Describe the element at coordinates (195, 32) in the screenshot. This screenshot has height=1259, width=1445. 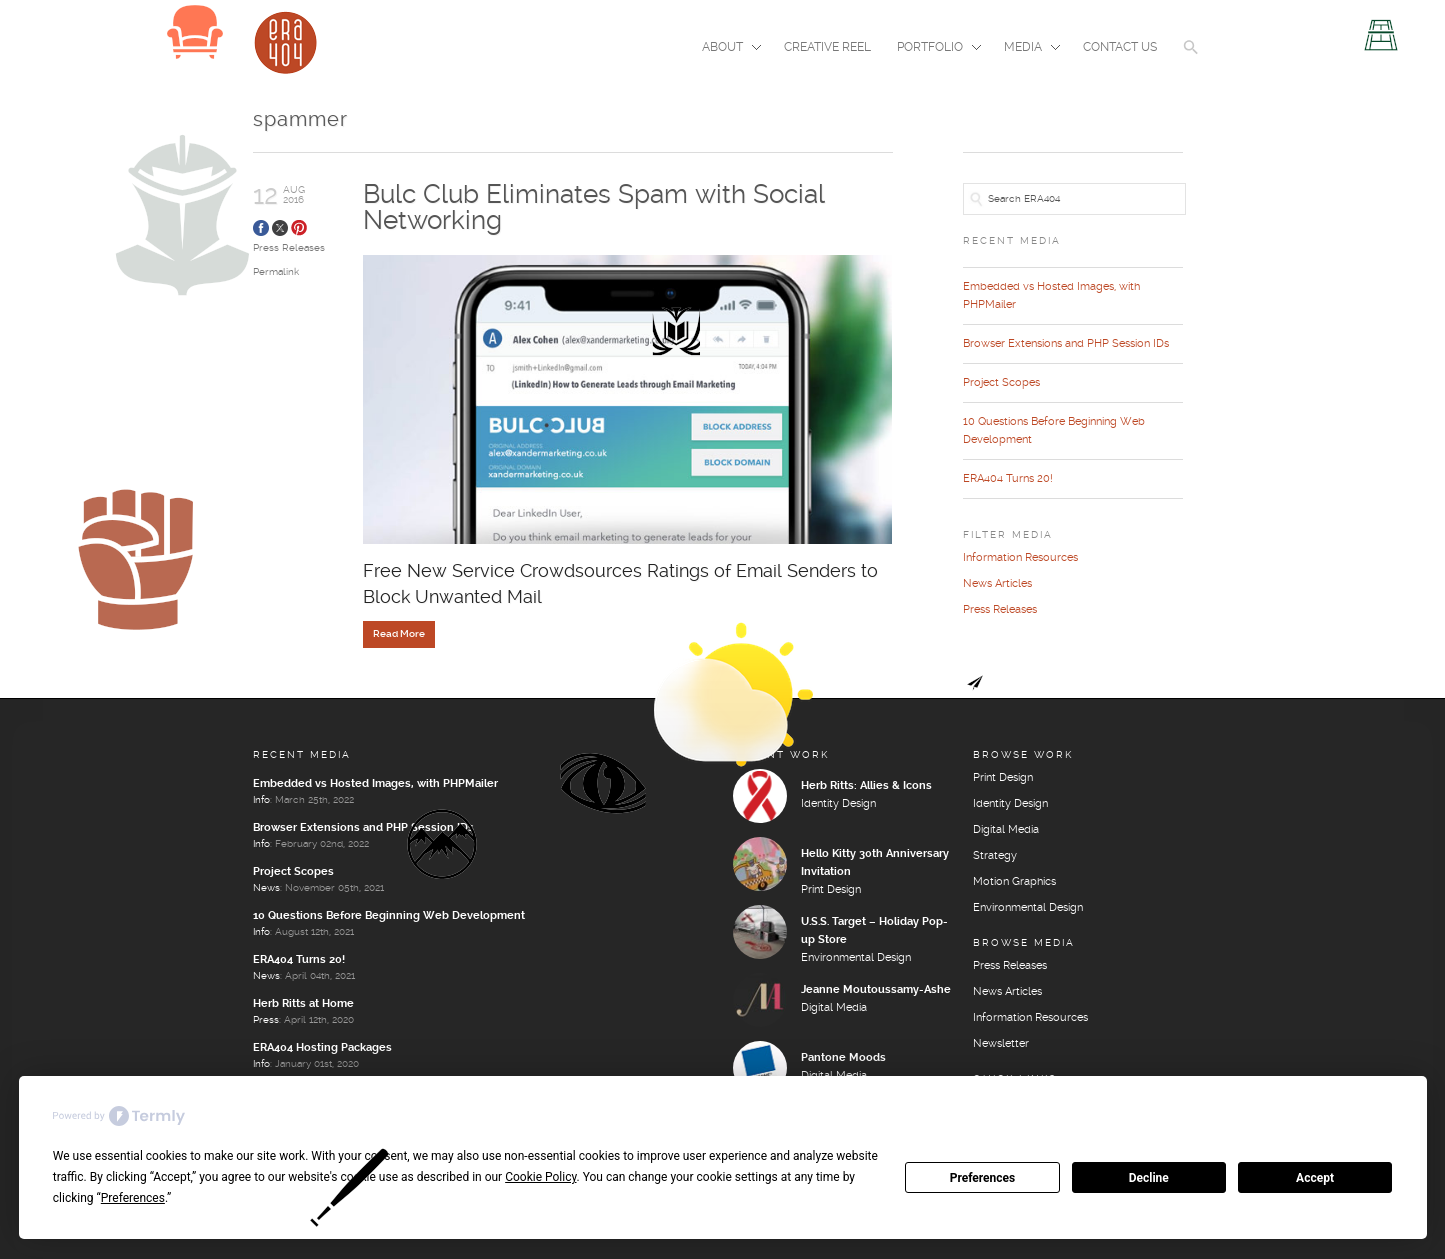
I see `browse furniture or home decor items` at that location.